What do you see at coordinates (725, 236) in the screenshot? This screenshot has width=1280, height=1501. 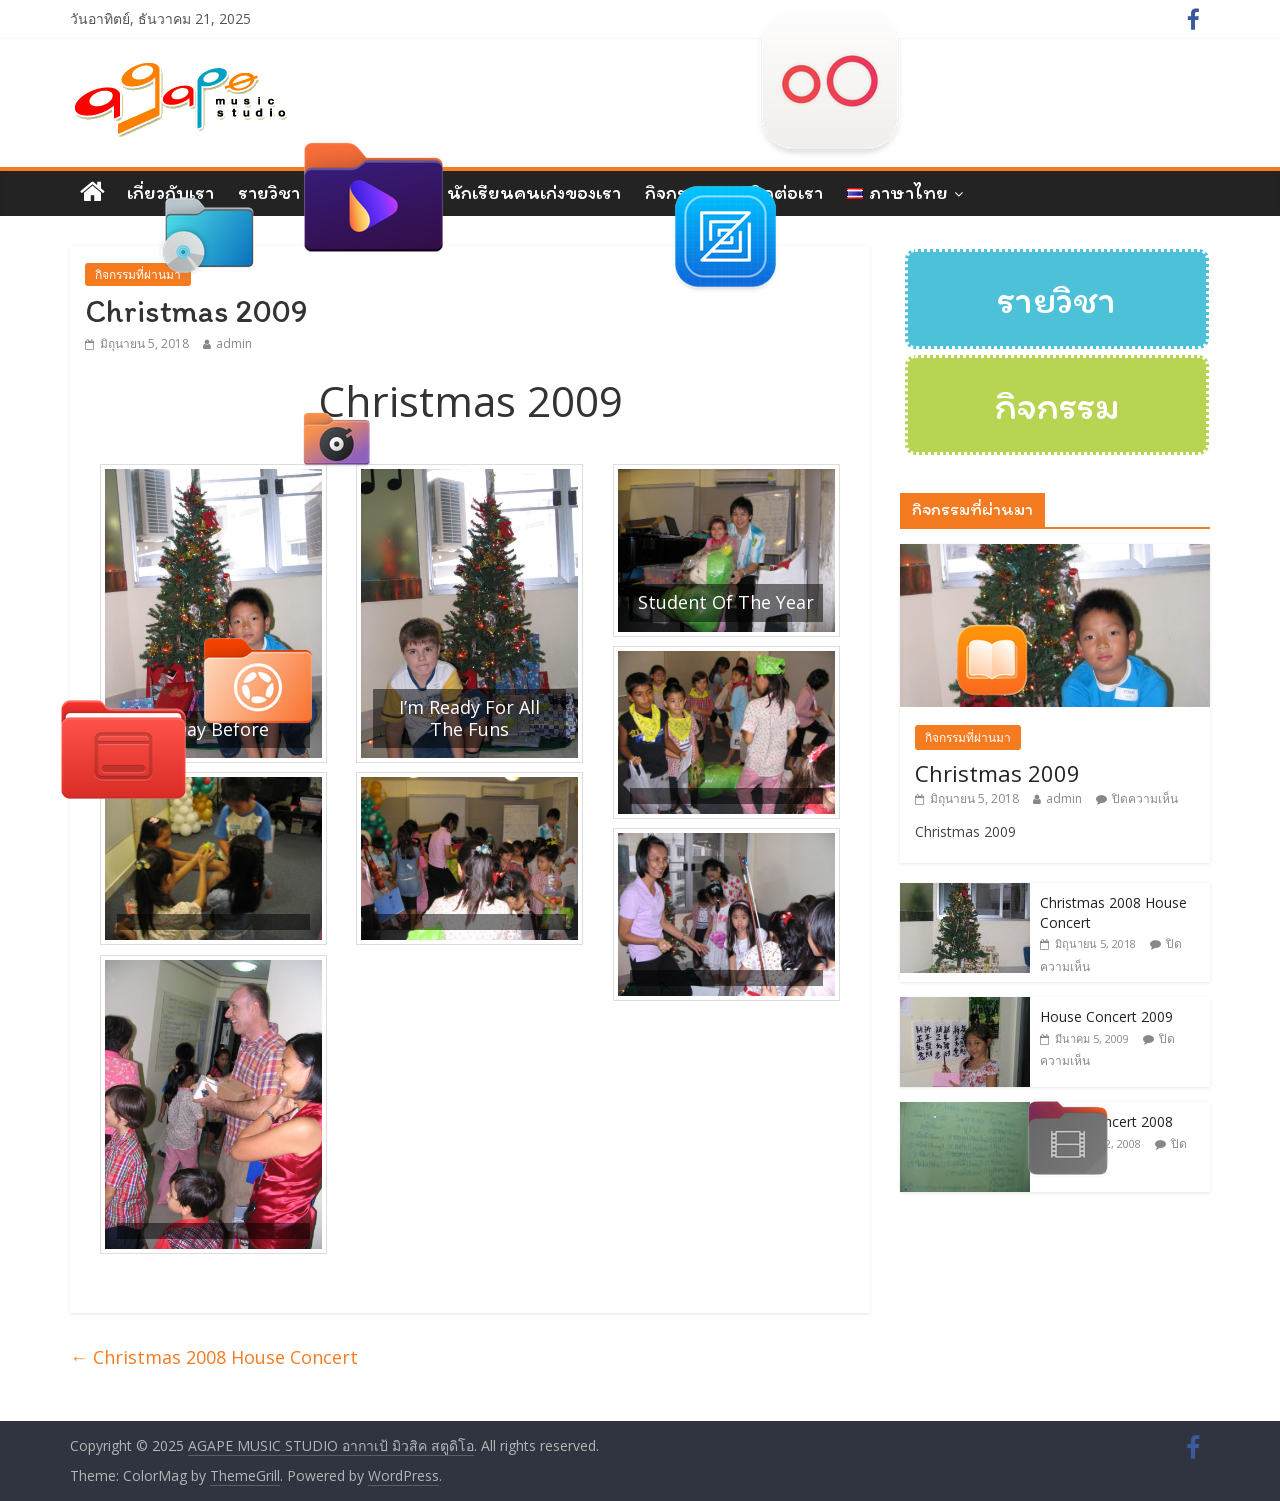 I see `open Zed Preview code editor` at bounding box center [725, 236].